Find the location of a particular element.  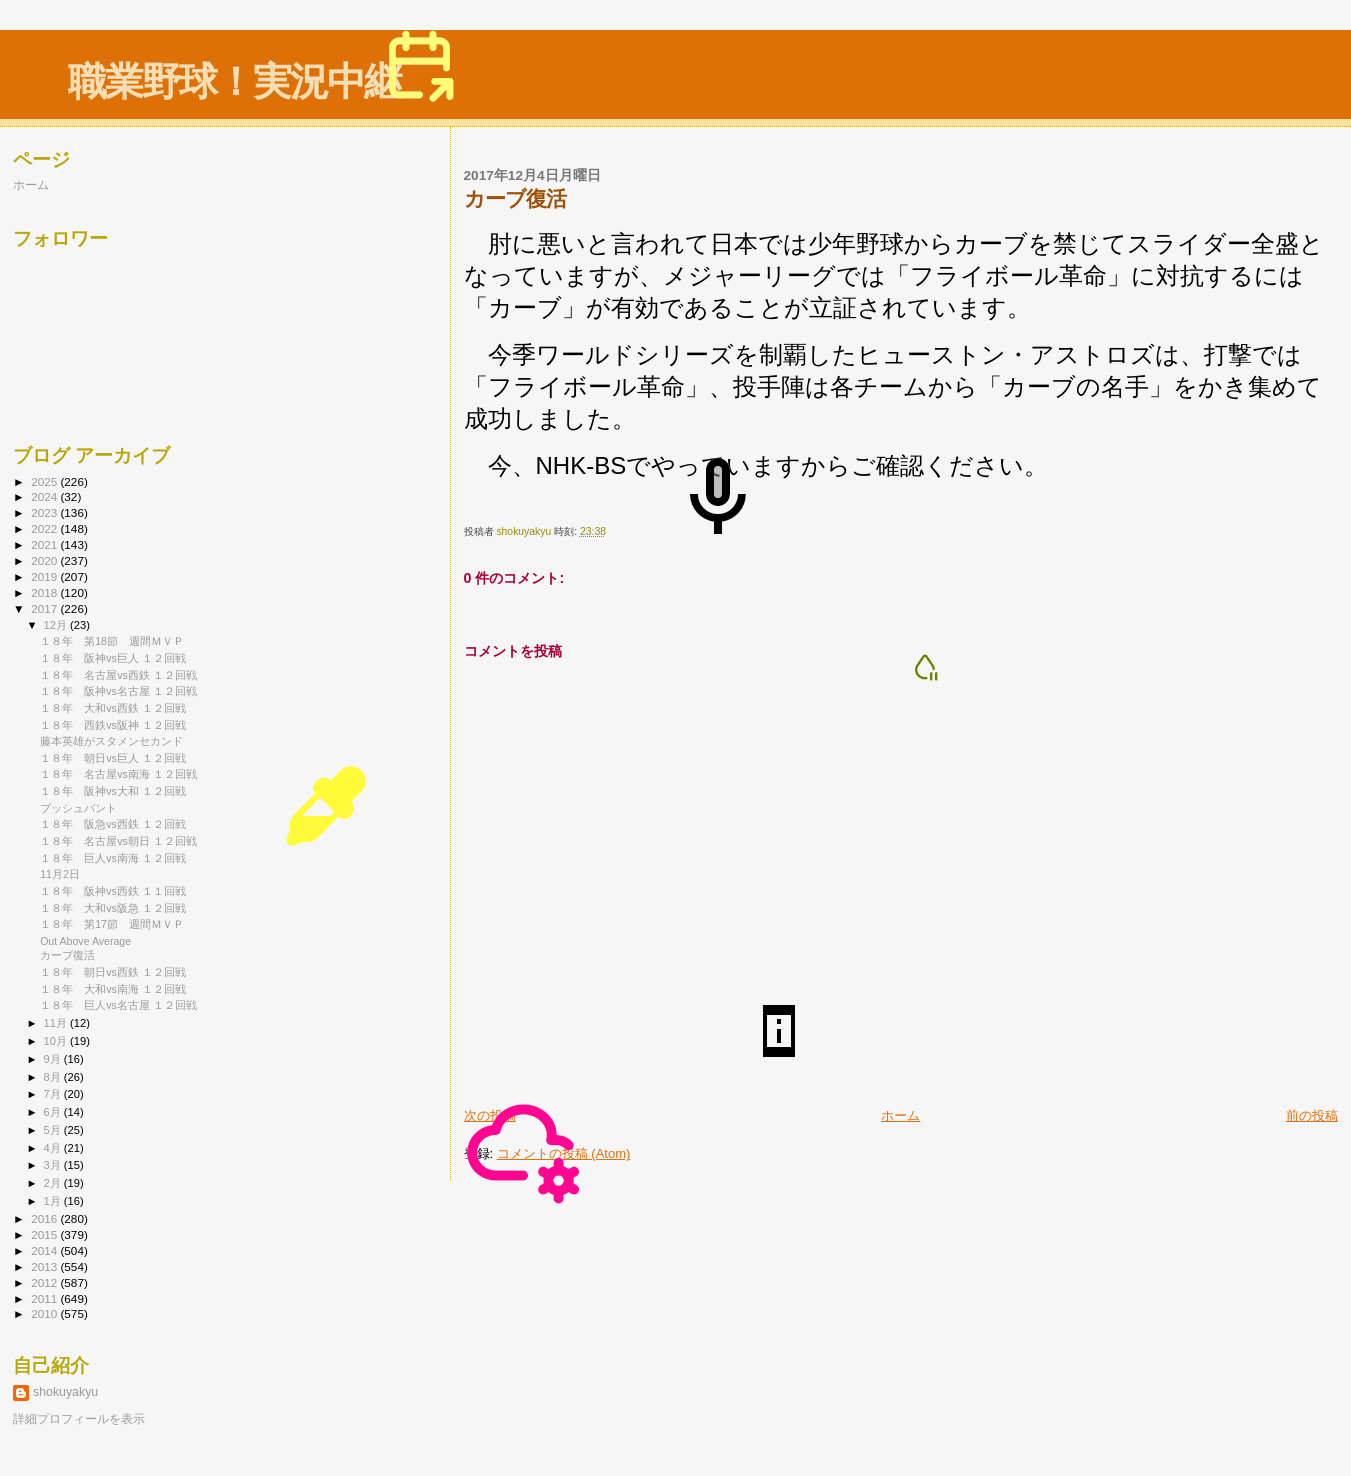

tap to start voice input is located at coordinates (718, 498).